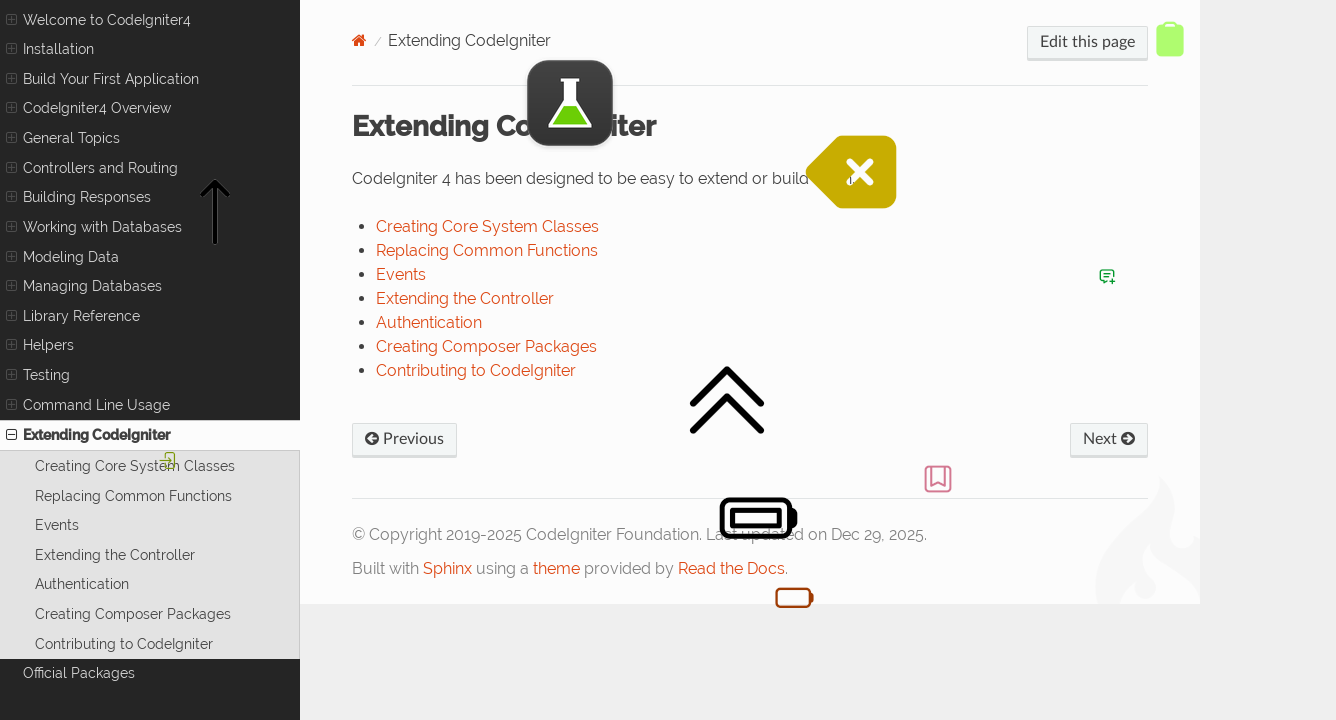 The height and width of the screenshot is (720, 1336). What do you see at coordinates (168, 460) in the screenshot?
I see `log in to your account` at bounding box center [168, 460].